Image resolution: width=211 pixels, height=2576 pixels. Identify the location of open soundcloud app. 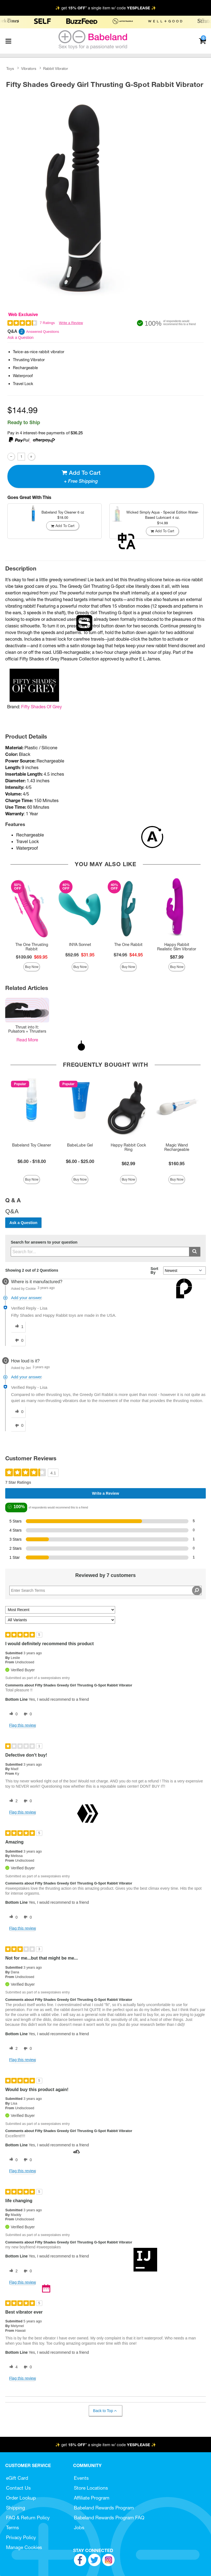
(76, 2151).